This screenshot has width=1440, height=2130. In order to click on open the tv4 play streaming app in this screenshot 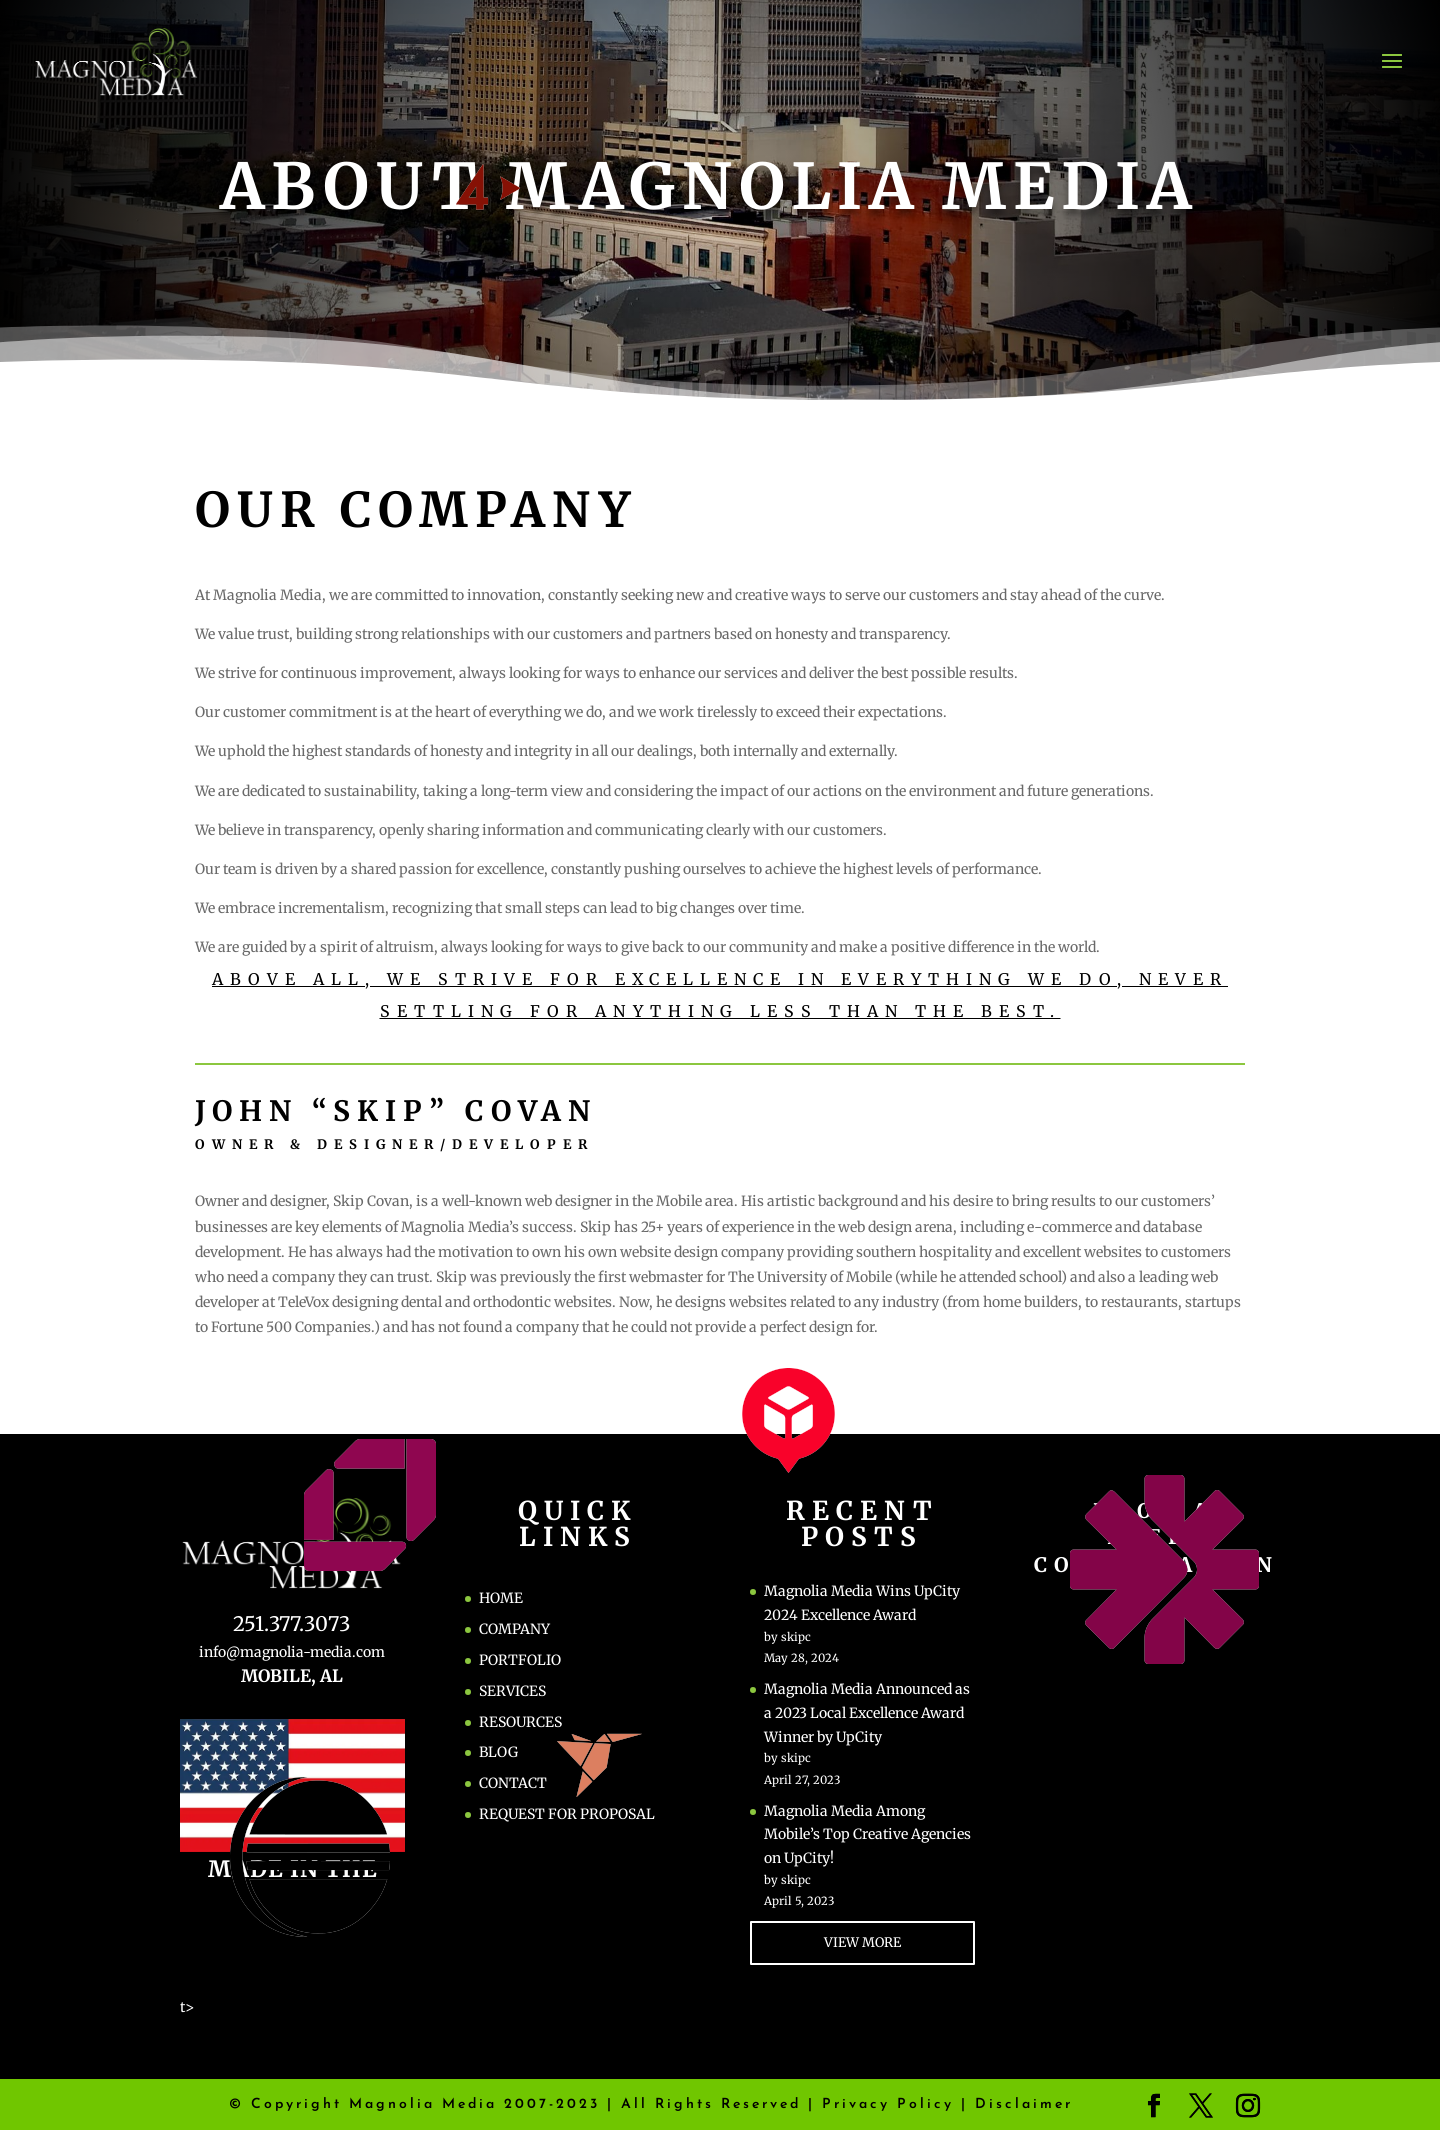, I will do `click(488, 187)`.